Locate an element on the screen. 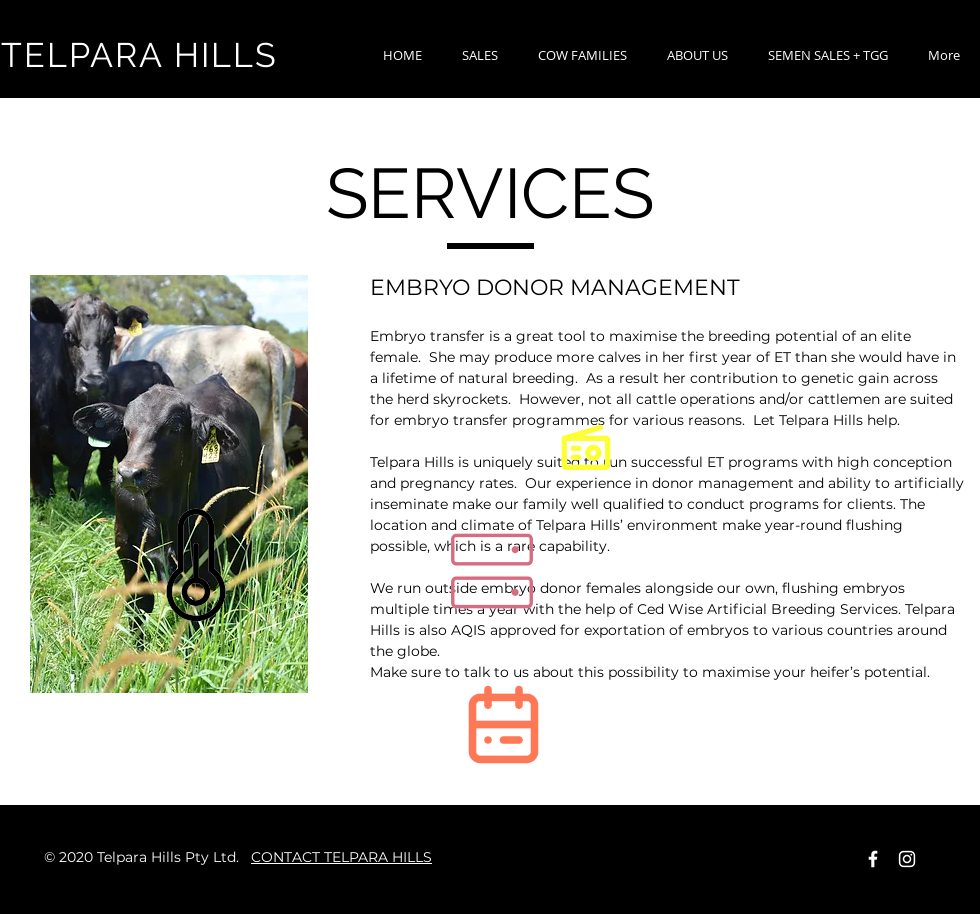  access storage or server settings is located at coordinates (492, 571).